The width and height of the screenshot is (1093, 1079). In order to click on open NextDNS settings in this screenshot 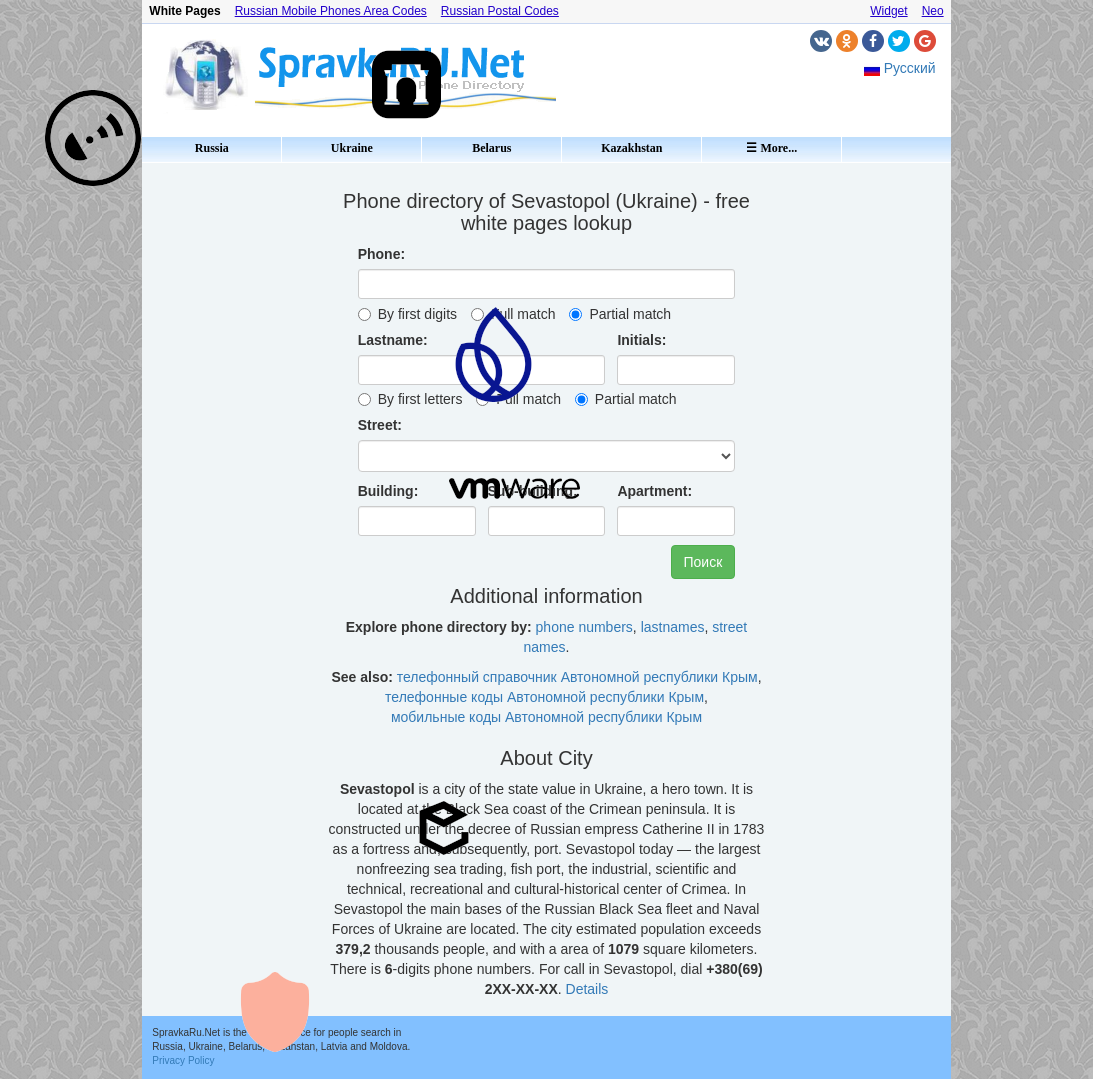, I will do `click(275, 1012)`.